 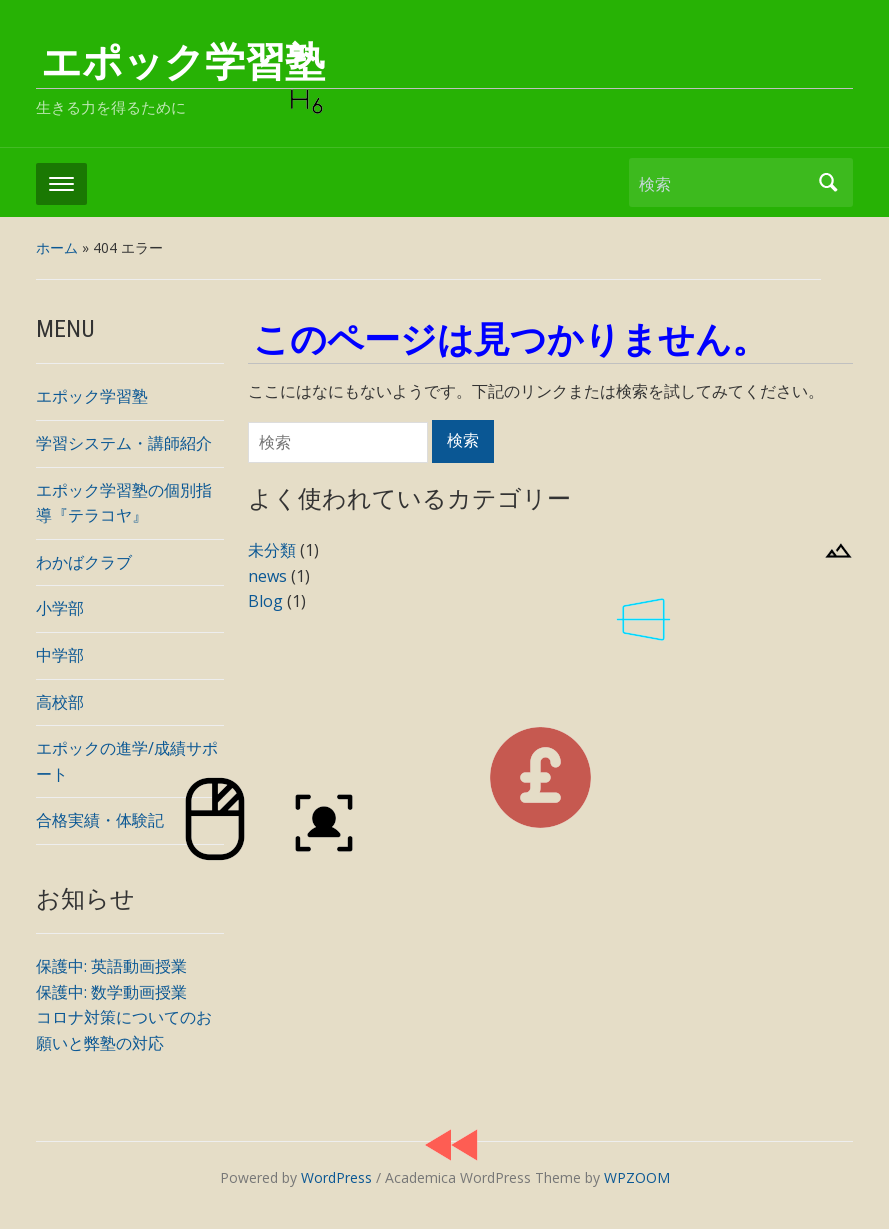 What do you see at coordinates (451, 1145) in the screenshot?
I see `skip to previous track` at bounding box center [451, 1145].